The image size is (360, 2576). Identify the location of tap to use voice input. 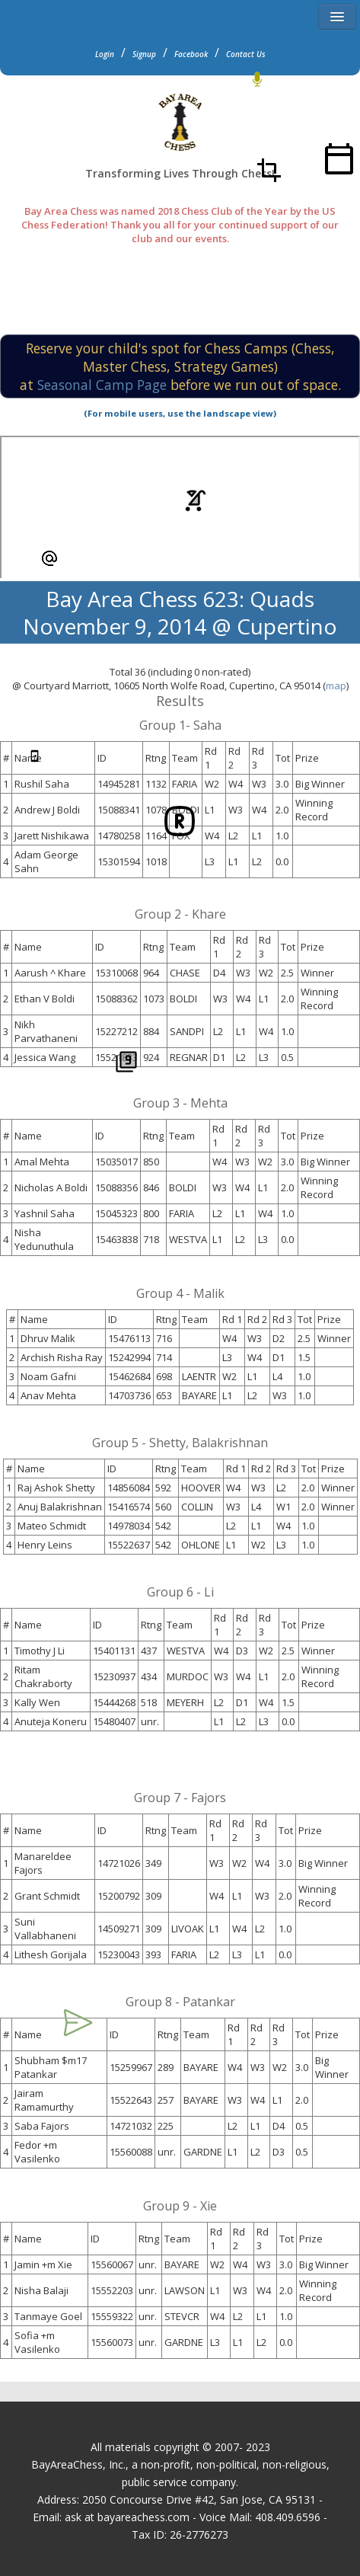
(257, 79).